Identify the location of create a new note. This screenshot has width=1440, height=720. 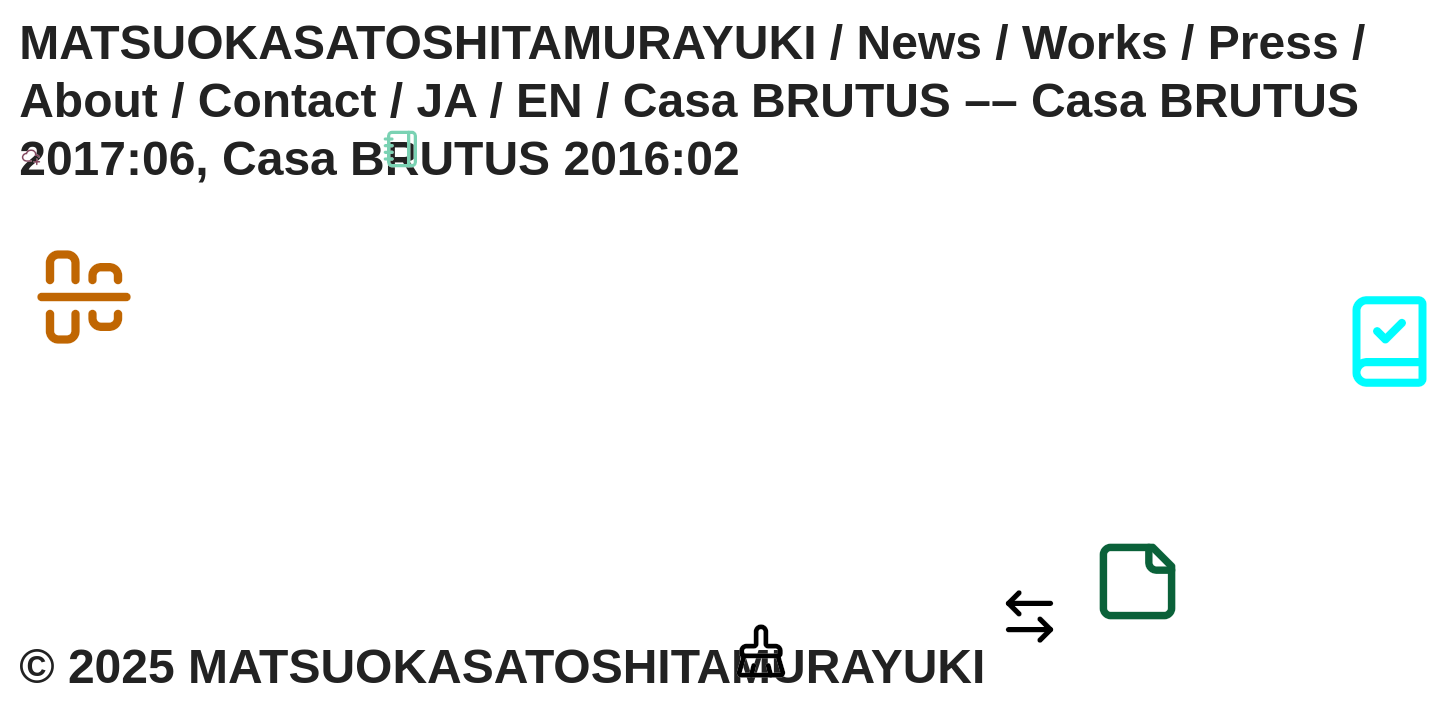
(1137, 581).